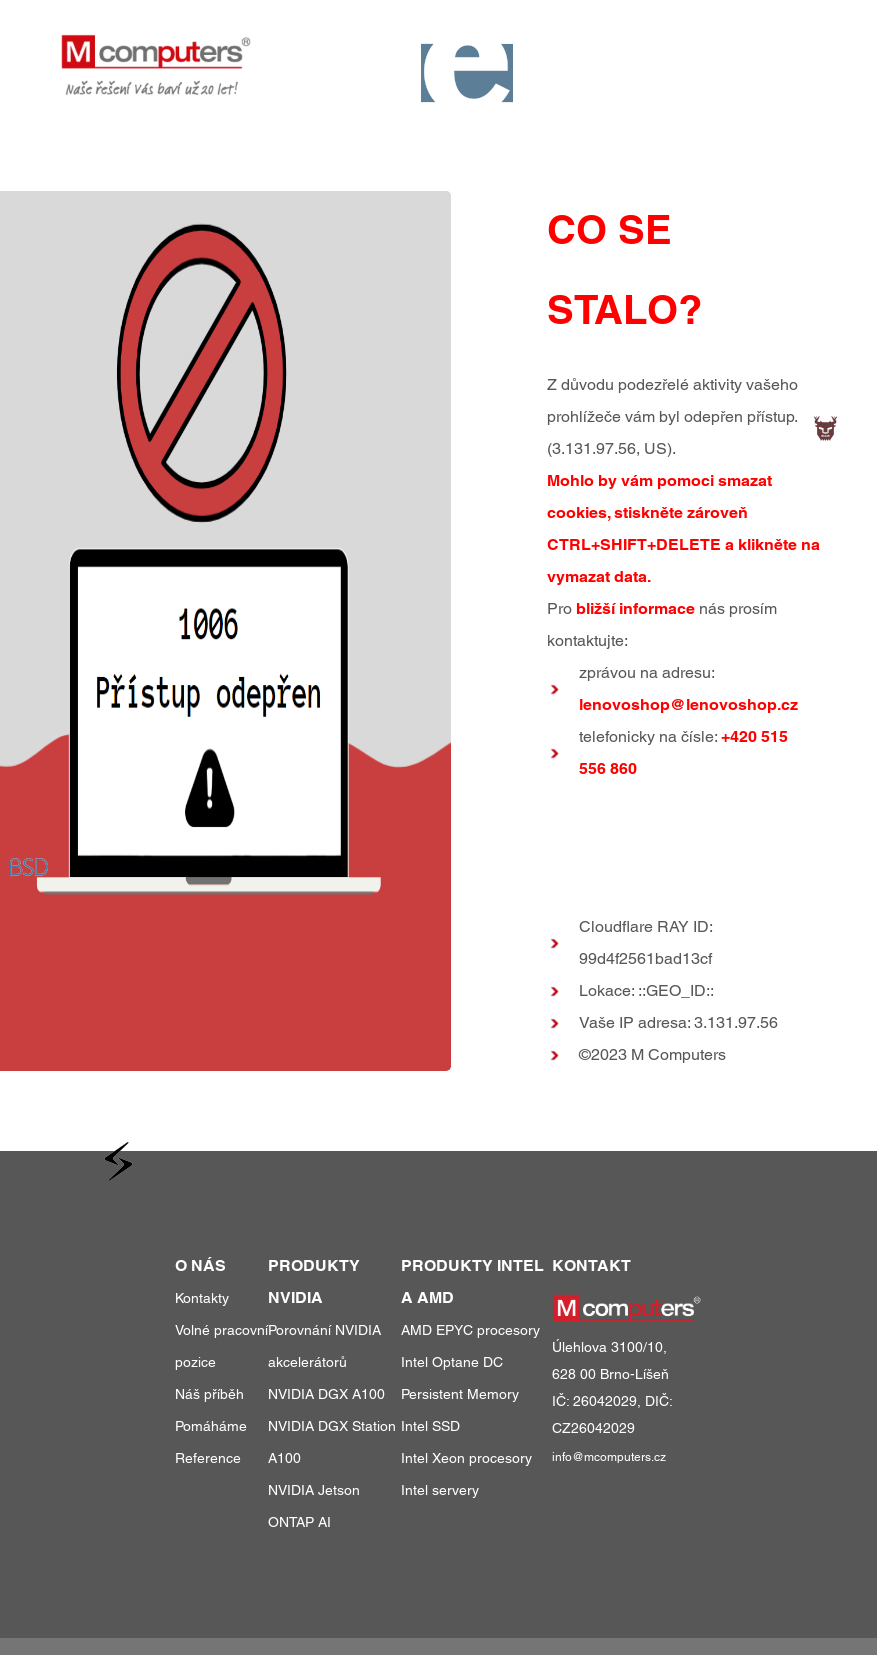 This screenshot has width=877, height=1655. Describe the element at coordinates (118, 1161) in the screenshot. I see `slint framework logo` at that location.